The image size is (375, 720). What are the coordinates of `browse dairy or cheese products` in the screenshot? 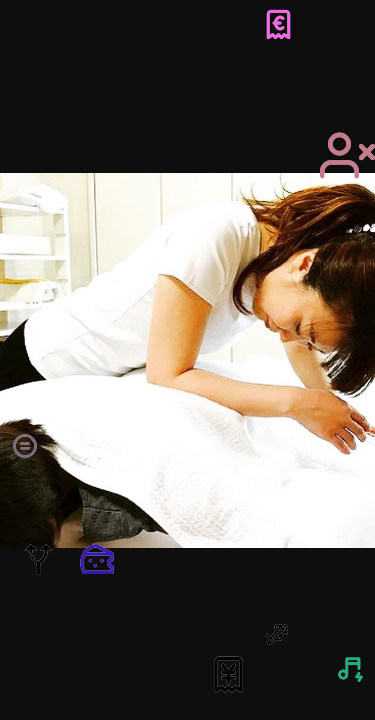 It's located at (97, 559).